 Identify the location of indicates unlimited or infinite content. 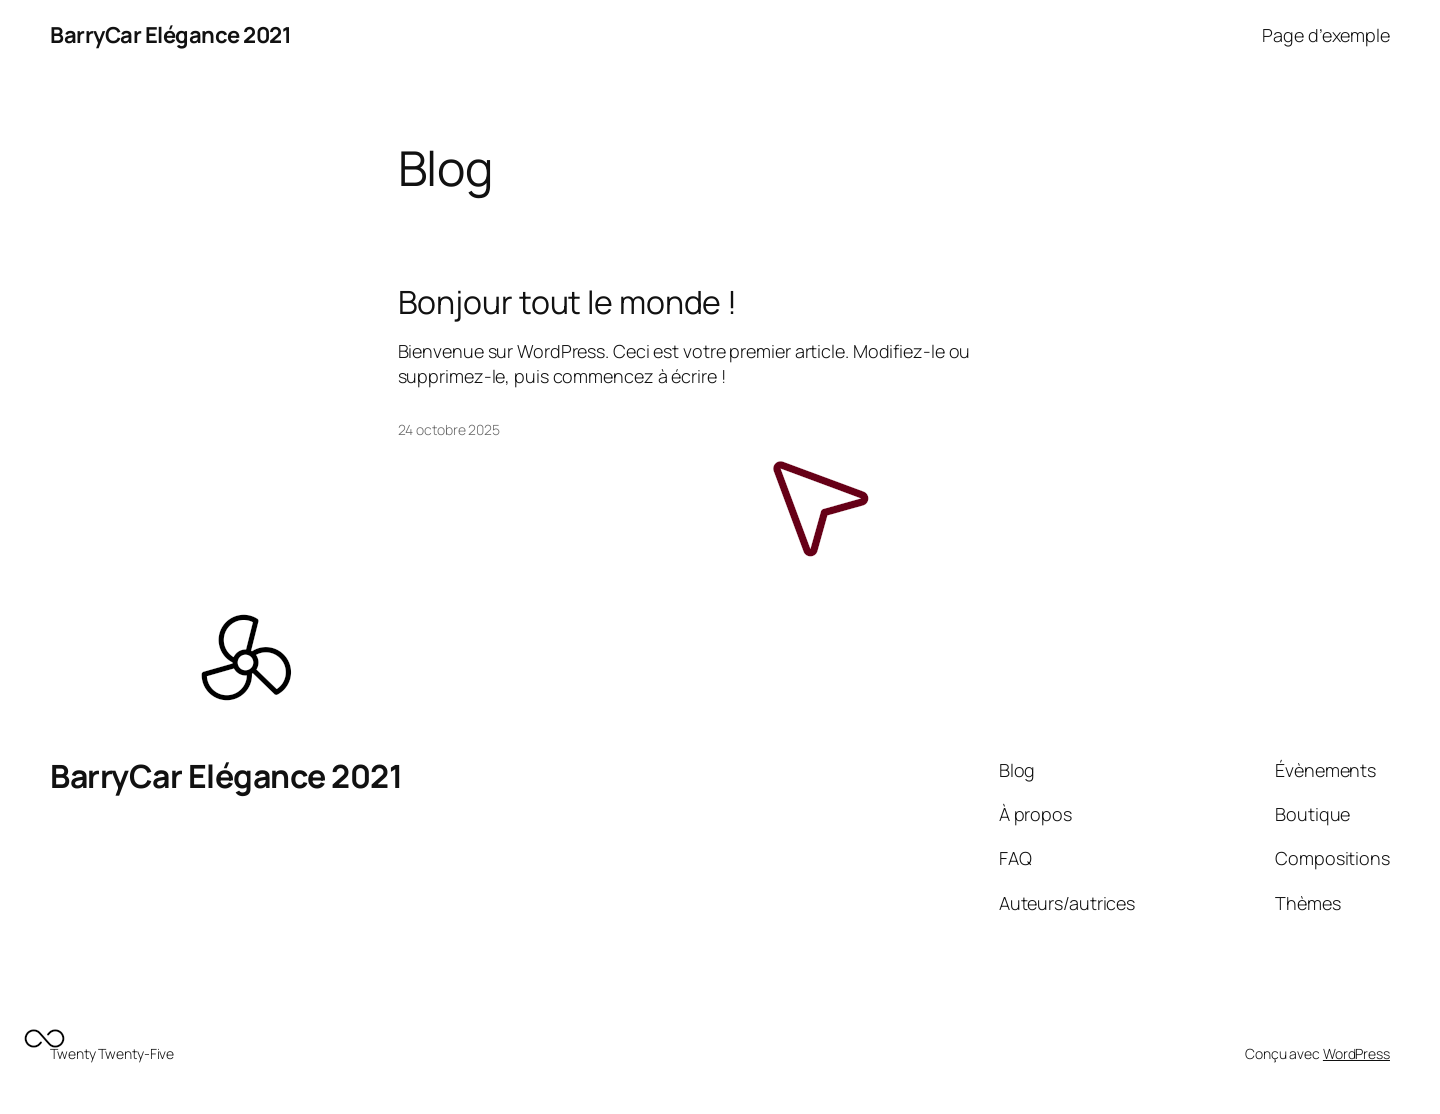
(44, 1038).